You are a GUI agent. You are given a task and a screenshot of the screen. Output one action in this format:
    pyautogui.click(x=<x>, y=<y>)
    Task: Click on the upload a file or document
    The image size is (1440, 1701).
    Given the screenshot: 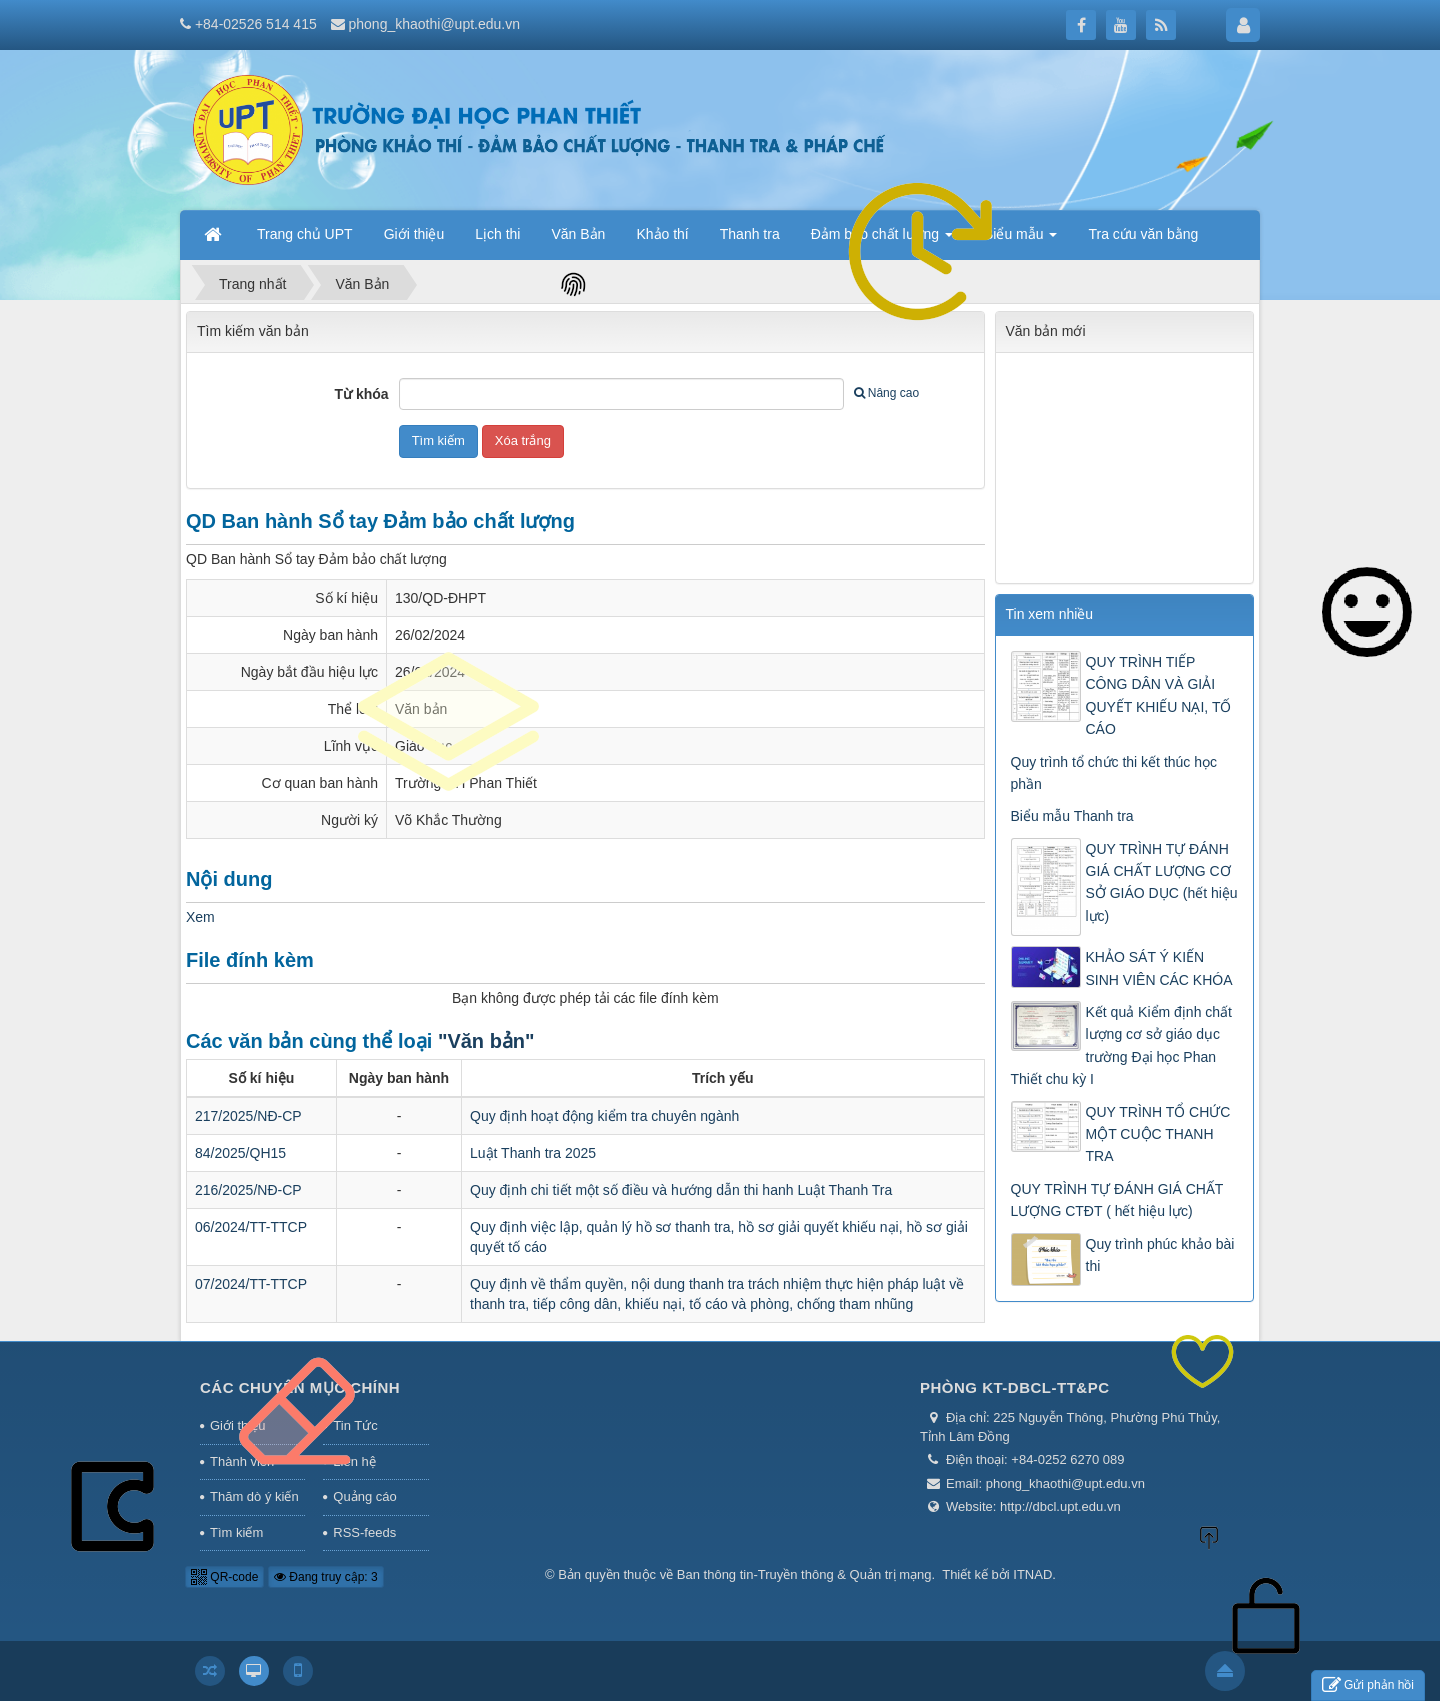 What is the action you would take?
    pyautogui.click(x=1209, y=1538)
    